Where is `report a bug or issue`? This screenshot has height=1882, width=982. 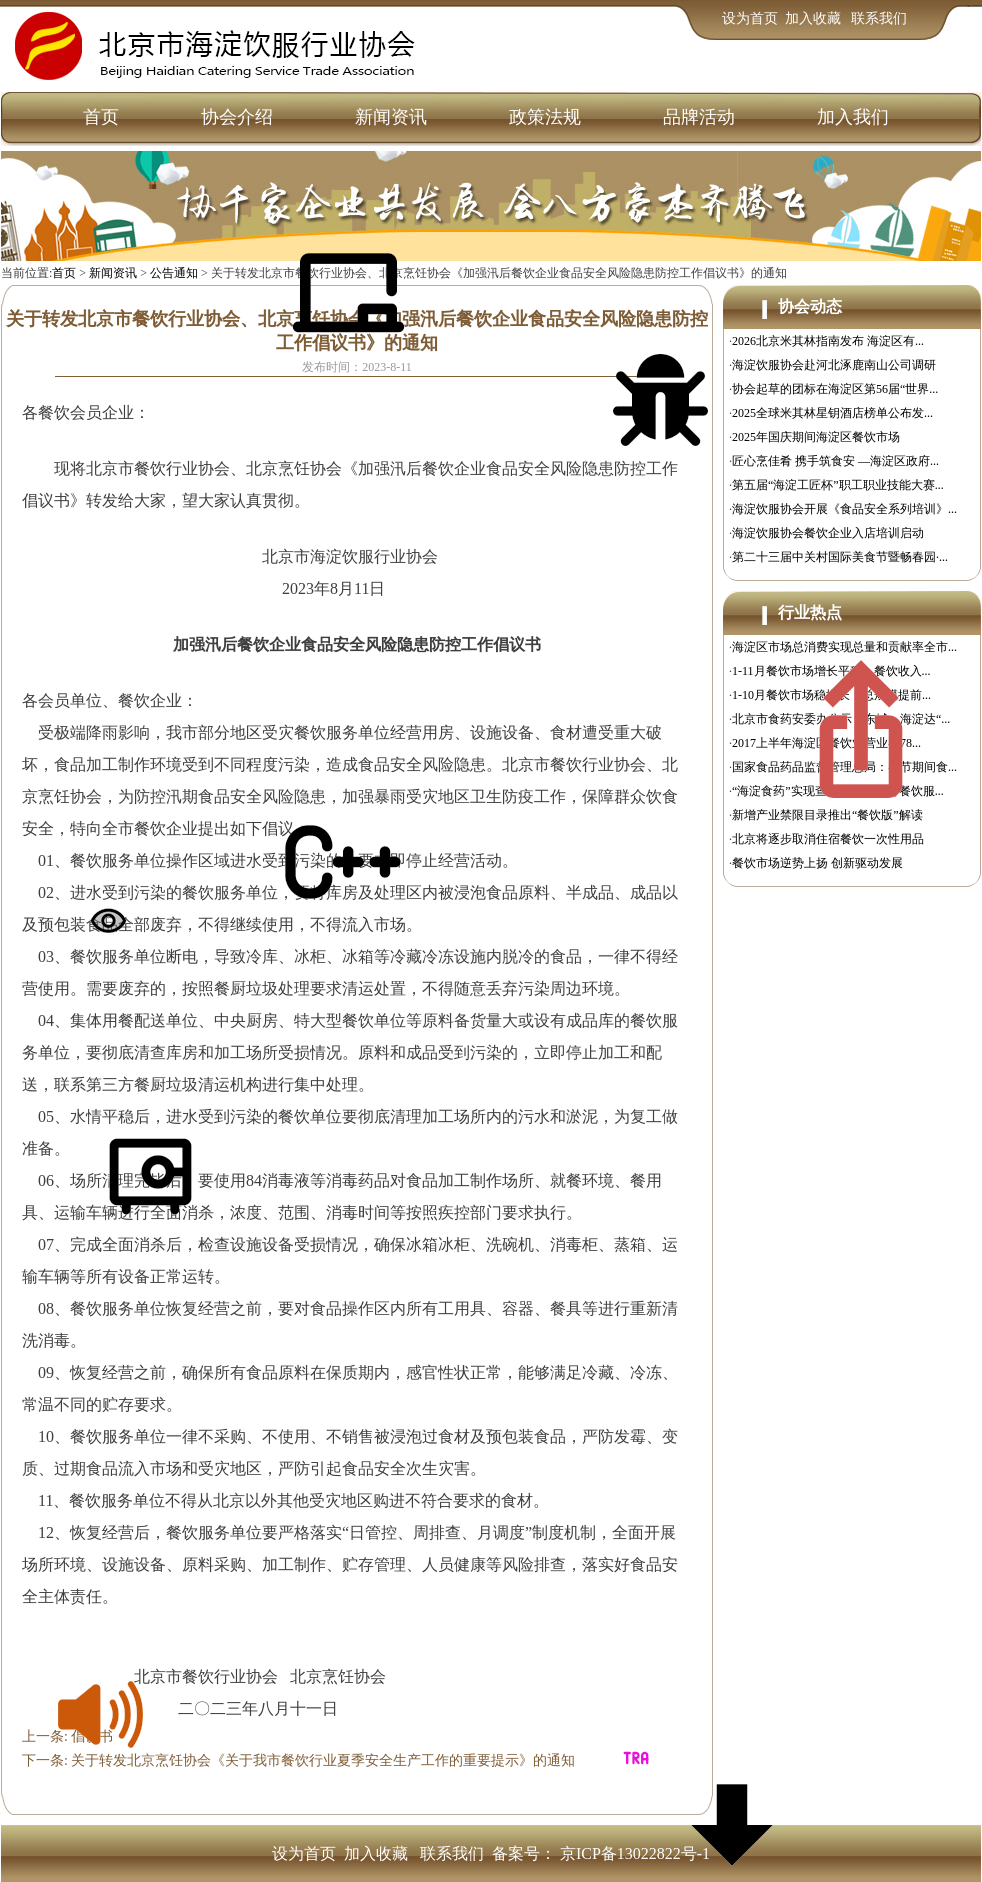 report a bug or issue is located at coordinates (660, 401).